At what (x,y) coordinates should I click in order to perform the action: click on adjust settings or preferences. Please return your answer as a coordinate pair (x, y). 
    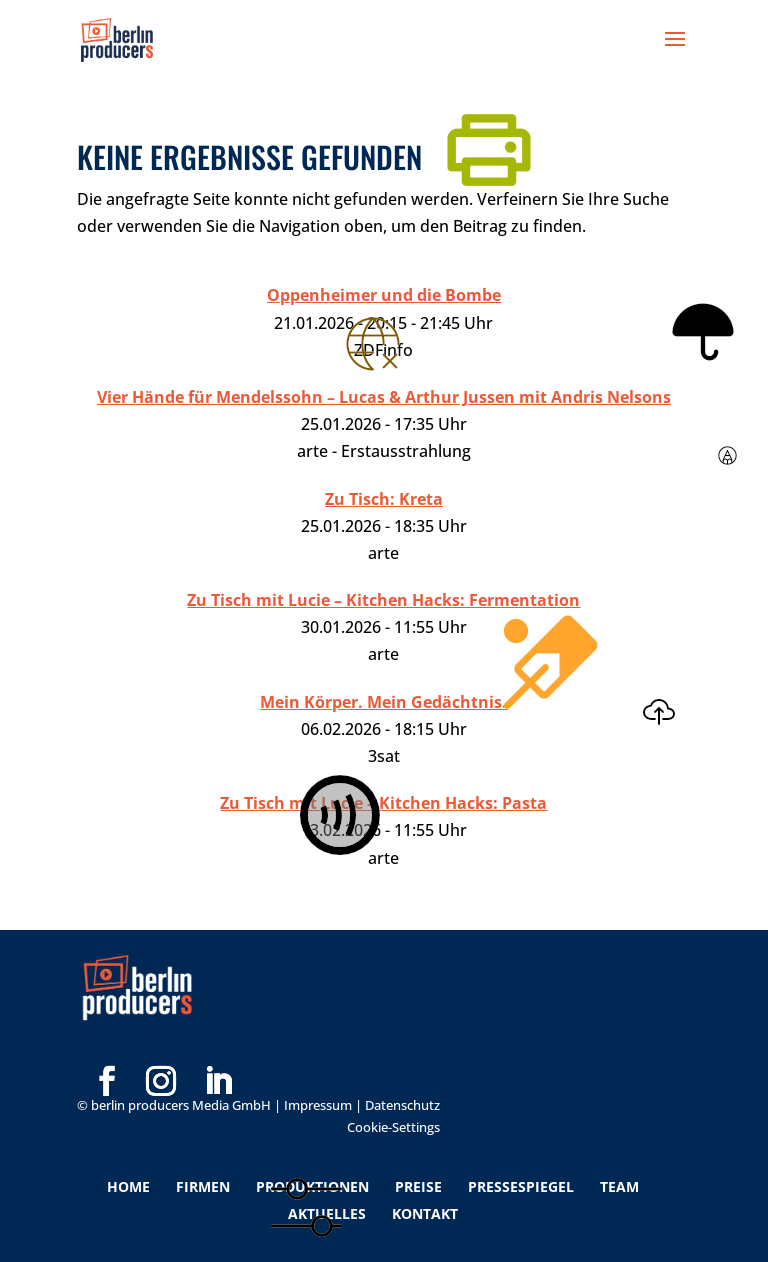
    Looking at the image, I should click on (306, 1207).